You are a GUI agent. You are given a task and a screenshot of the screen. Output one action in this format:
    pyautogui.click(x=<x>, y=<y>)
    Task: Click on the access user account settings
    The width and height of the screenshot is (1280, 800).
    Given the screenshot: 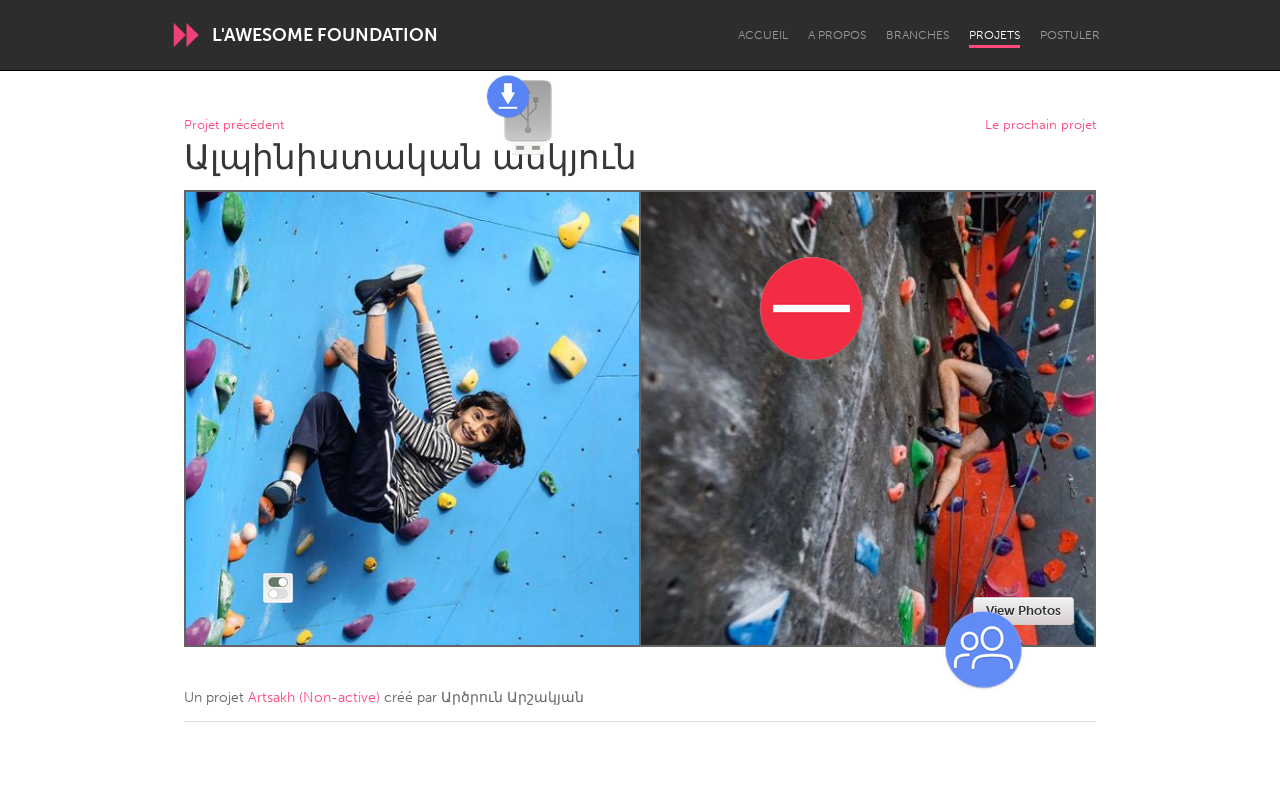 What is the action you would take?
    pyautogui.click(x=983, y=649)
    